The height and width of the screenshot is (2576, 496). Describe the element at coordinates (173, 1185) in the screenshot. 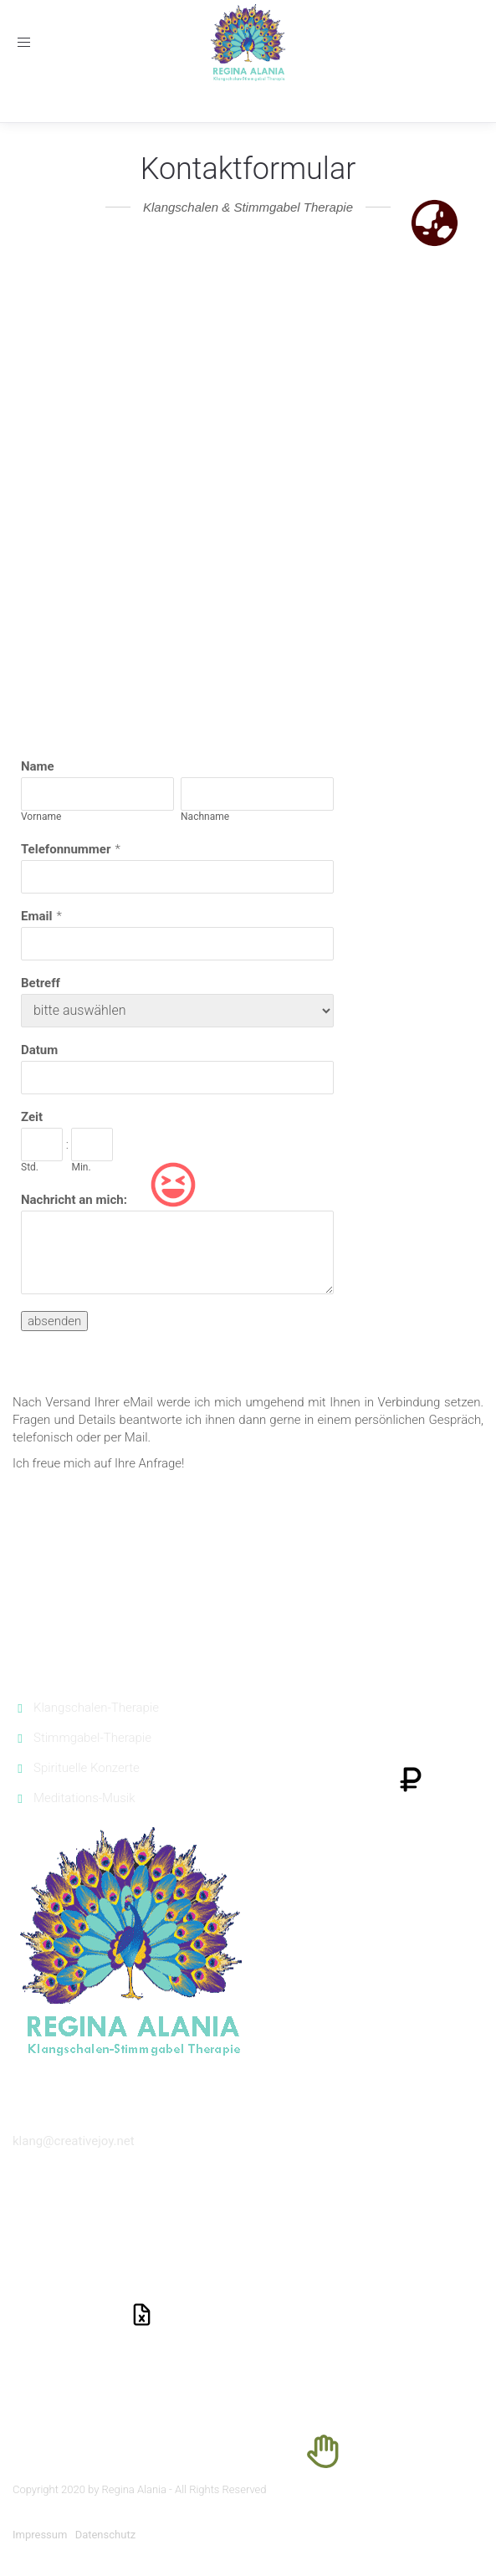

I see `react with a laughing emoji` at that location.